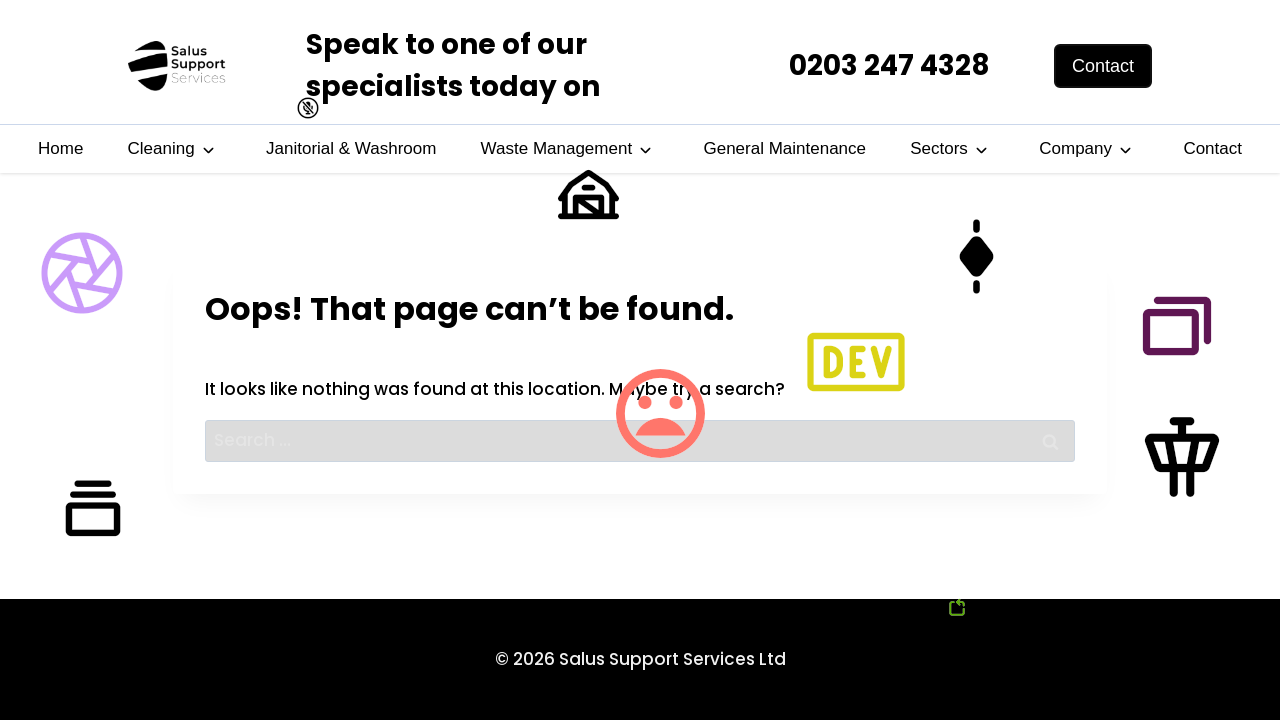  I want to click on align keyframe to vertical center, so click(976, 256).